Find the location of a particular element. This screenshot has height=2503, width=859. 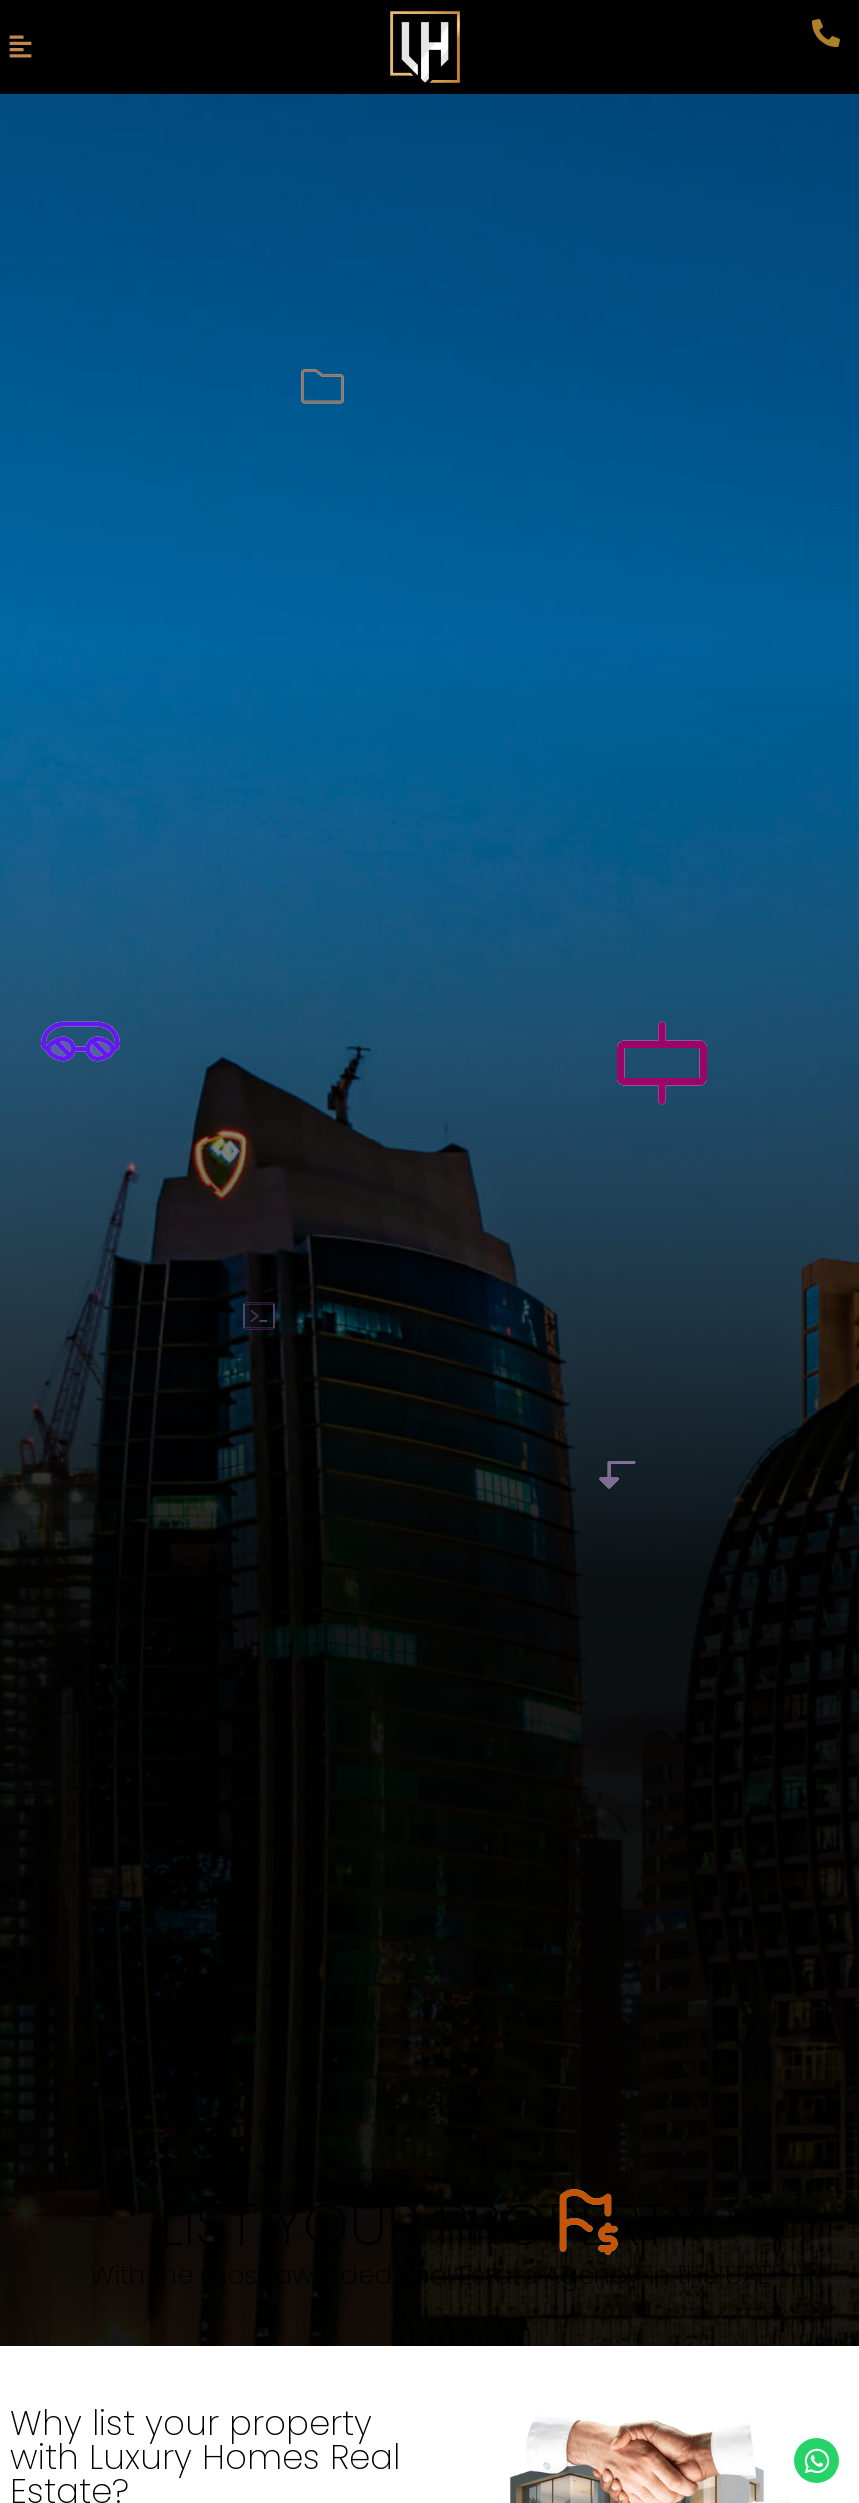

center align element horizontally is located at coordinates (662, 1063).